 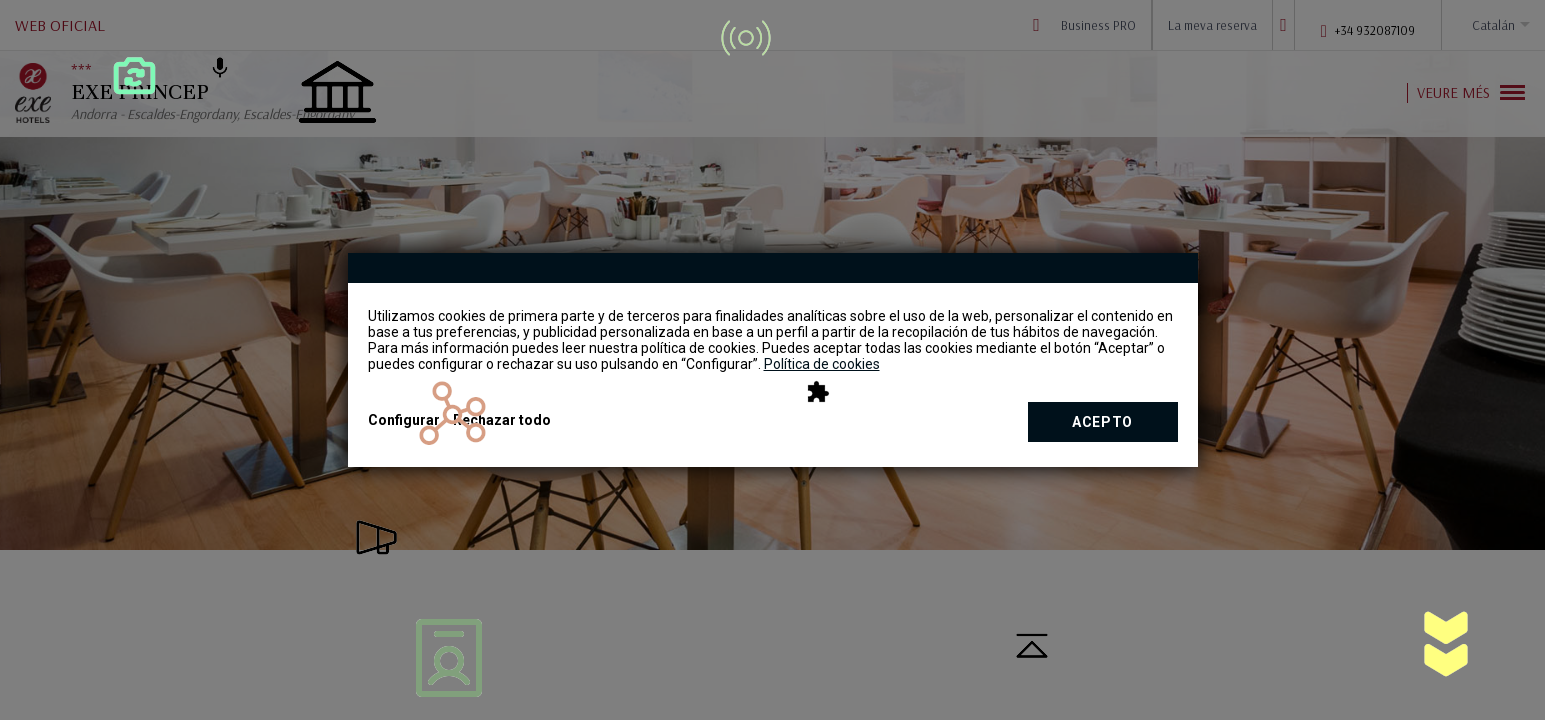 I want to click on view your earned badges or achievements, so click(x=1446, y=644).